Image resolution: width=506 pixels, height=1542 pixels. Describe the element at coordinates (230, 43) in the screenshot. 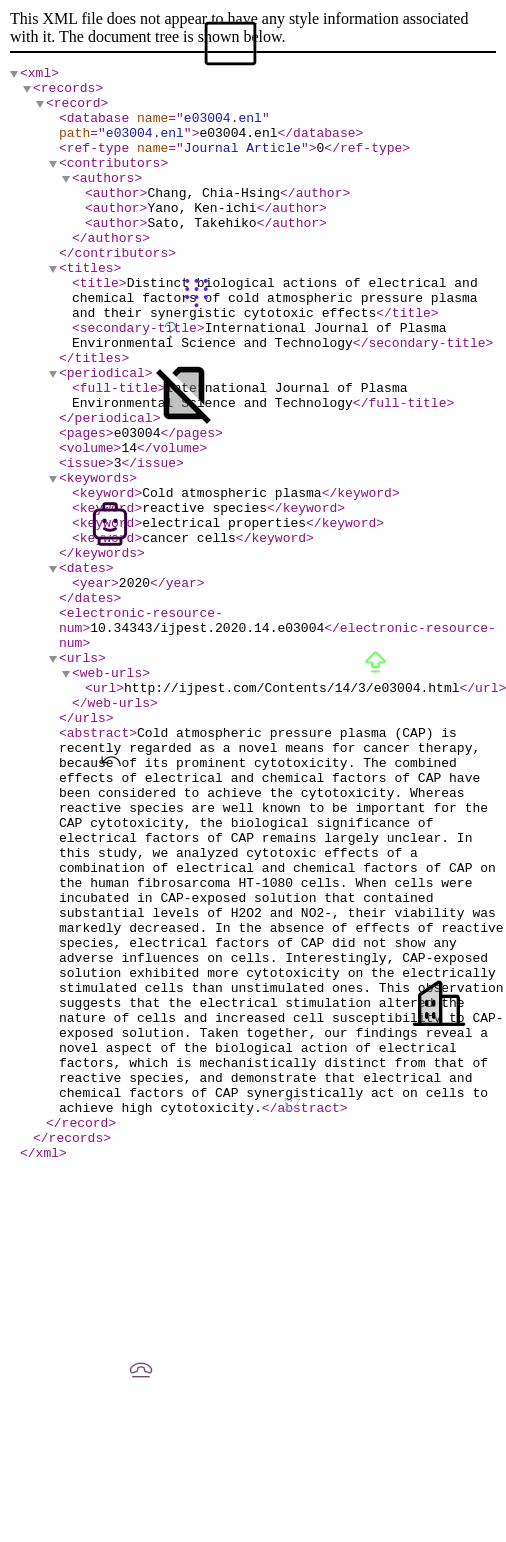

I see `select or crop a rectangular area` at that location.